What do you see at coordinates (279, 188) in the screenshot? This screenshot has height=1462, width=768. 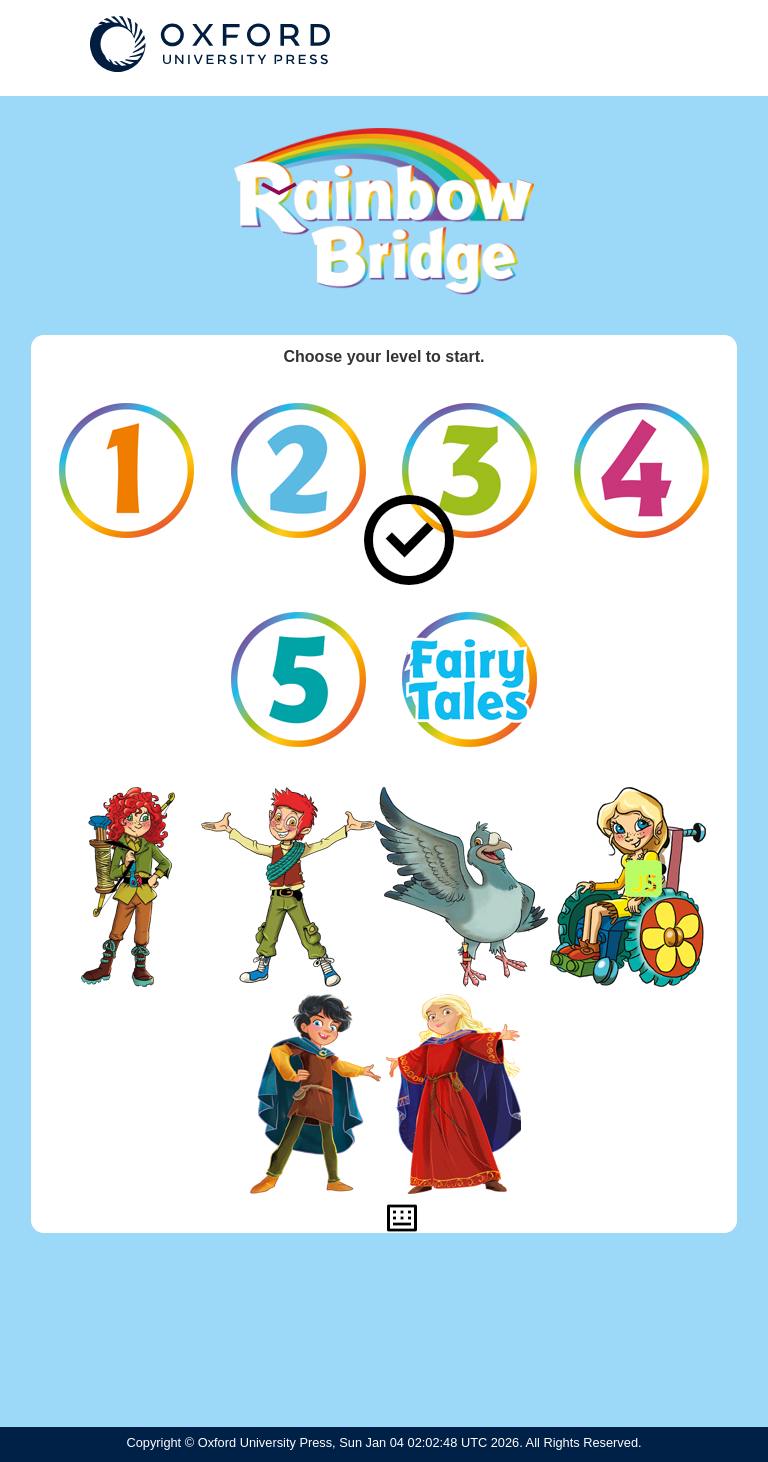 I see `expand content or reveal more options` at bounding box center [279, 188].